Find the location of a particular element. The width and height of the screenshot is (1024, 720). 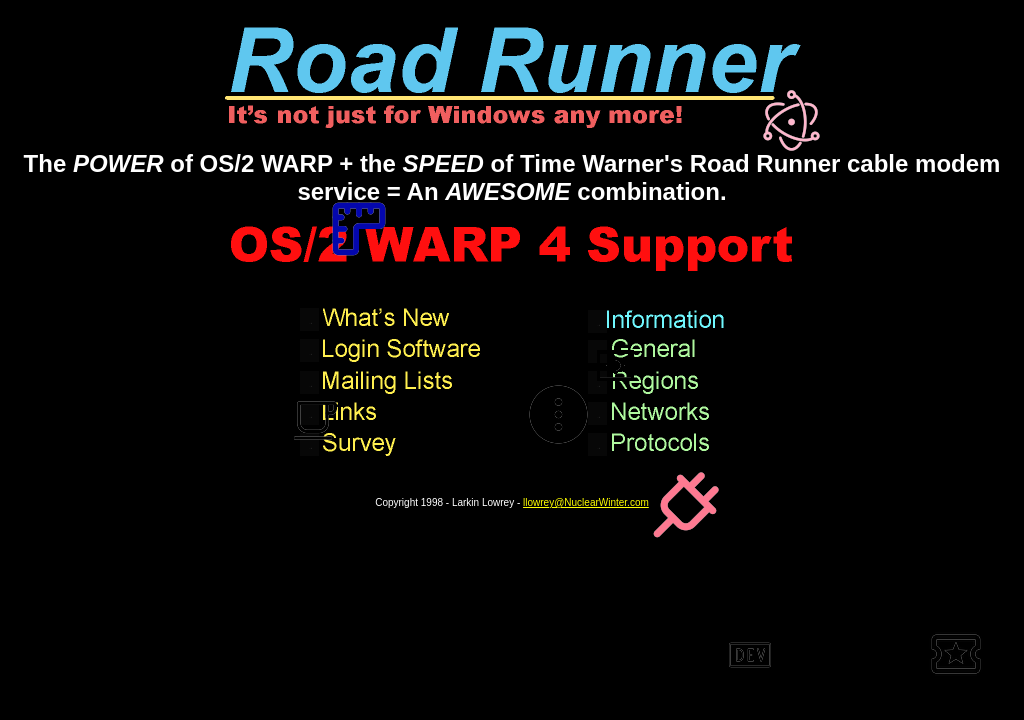

open more options menu is located at coordinates (558, 414).